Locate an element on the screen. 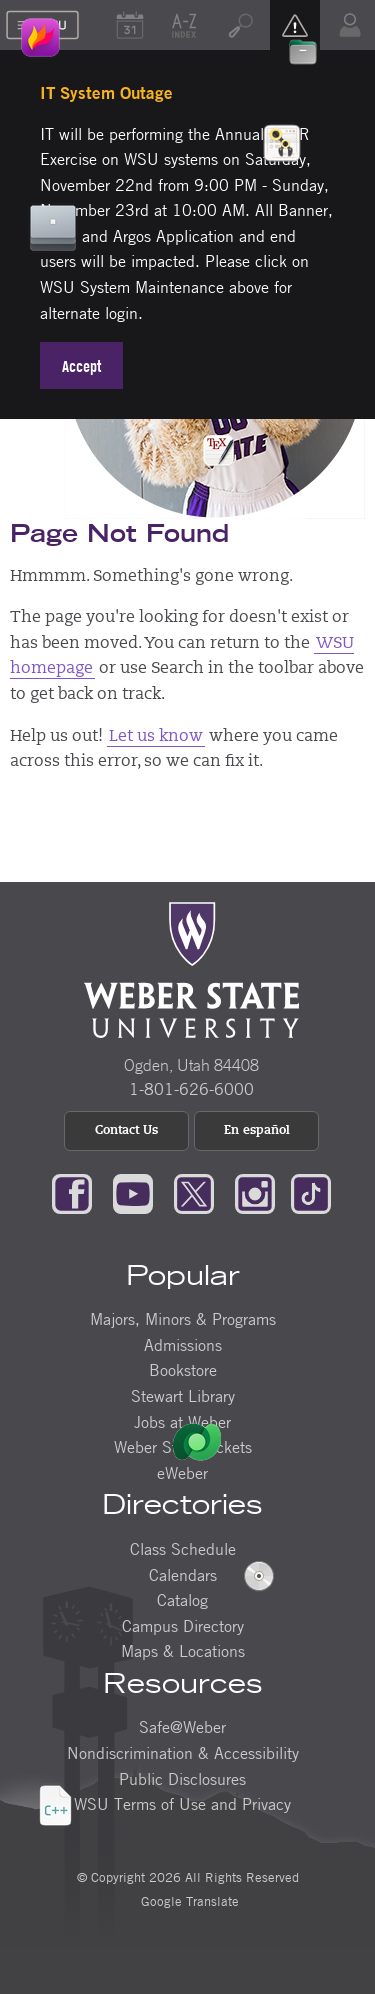 The height and width of the screenshot is (1994, 375). access cd/dvd rewritable drive is located at coordinates (259, 1576).